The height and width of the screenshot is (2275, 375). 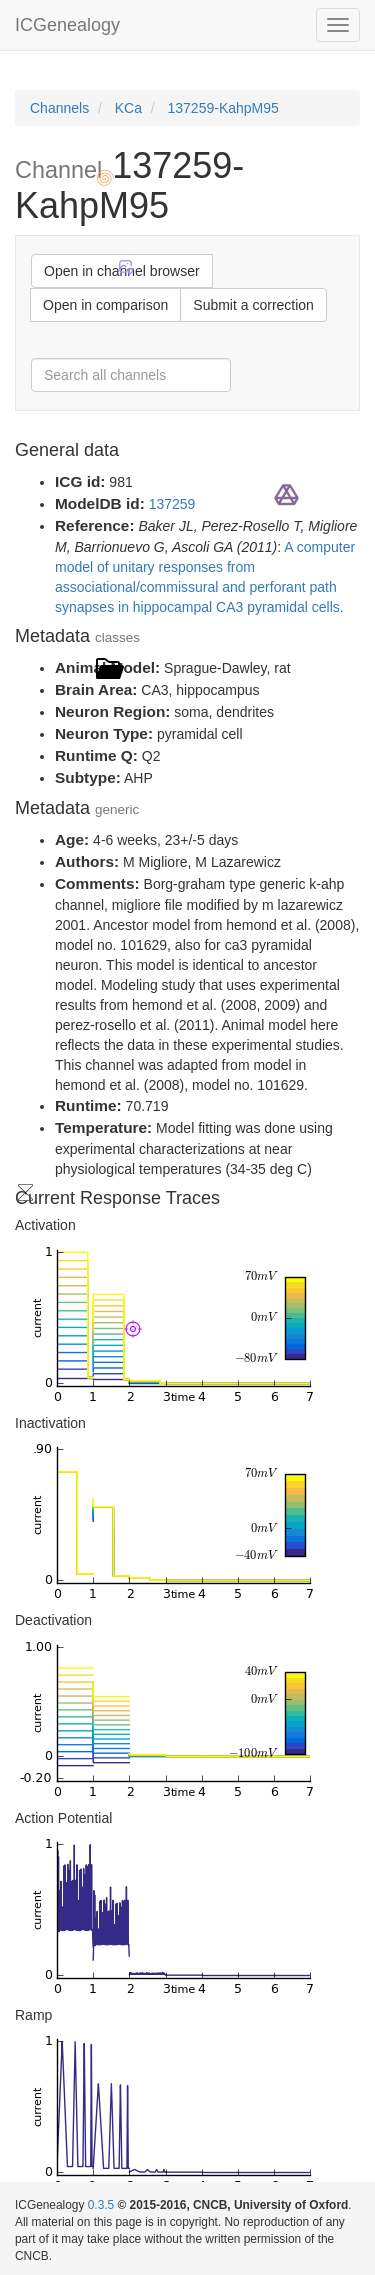 What do you see at coordinates (286, 495) in the screenshot?
I see `open Google Drive` at bounding box center [286, 495].